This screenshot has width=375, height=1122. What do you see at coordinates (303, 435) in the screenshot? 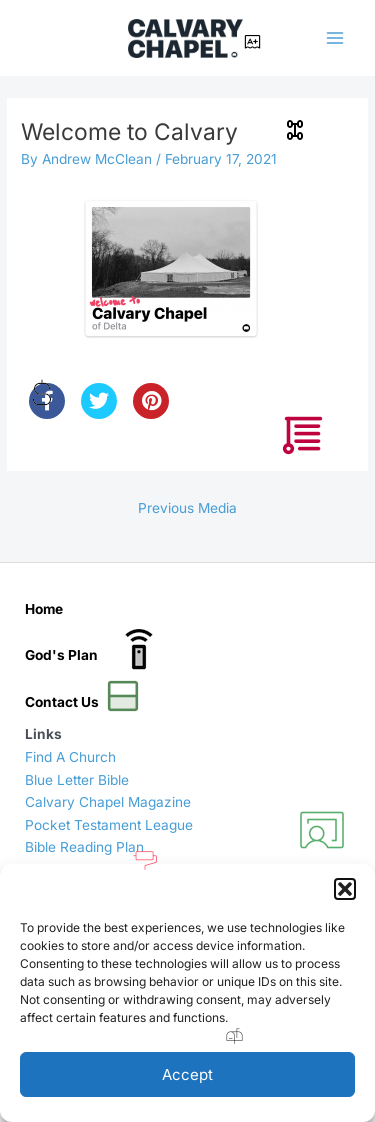
I see `adjust window blinds or shades` at bounding box center [303, 435].